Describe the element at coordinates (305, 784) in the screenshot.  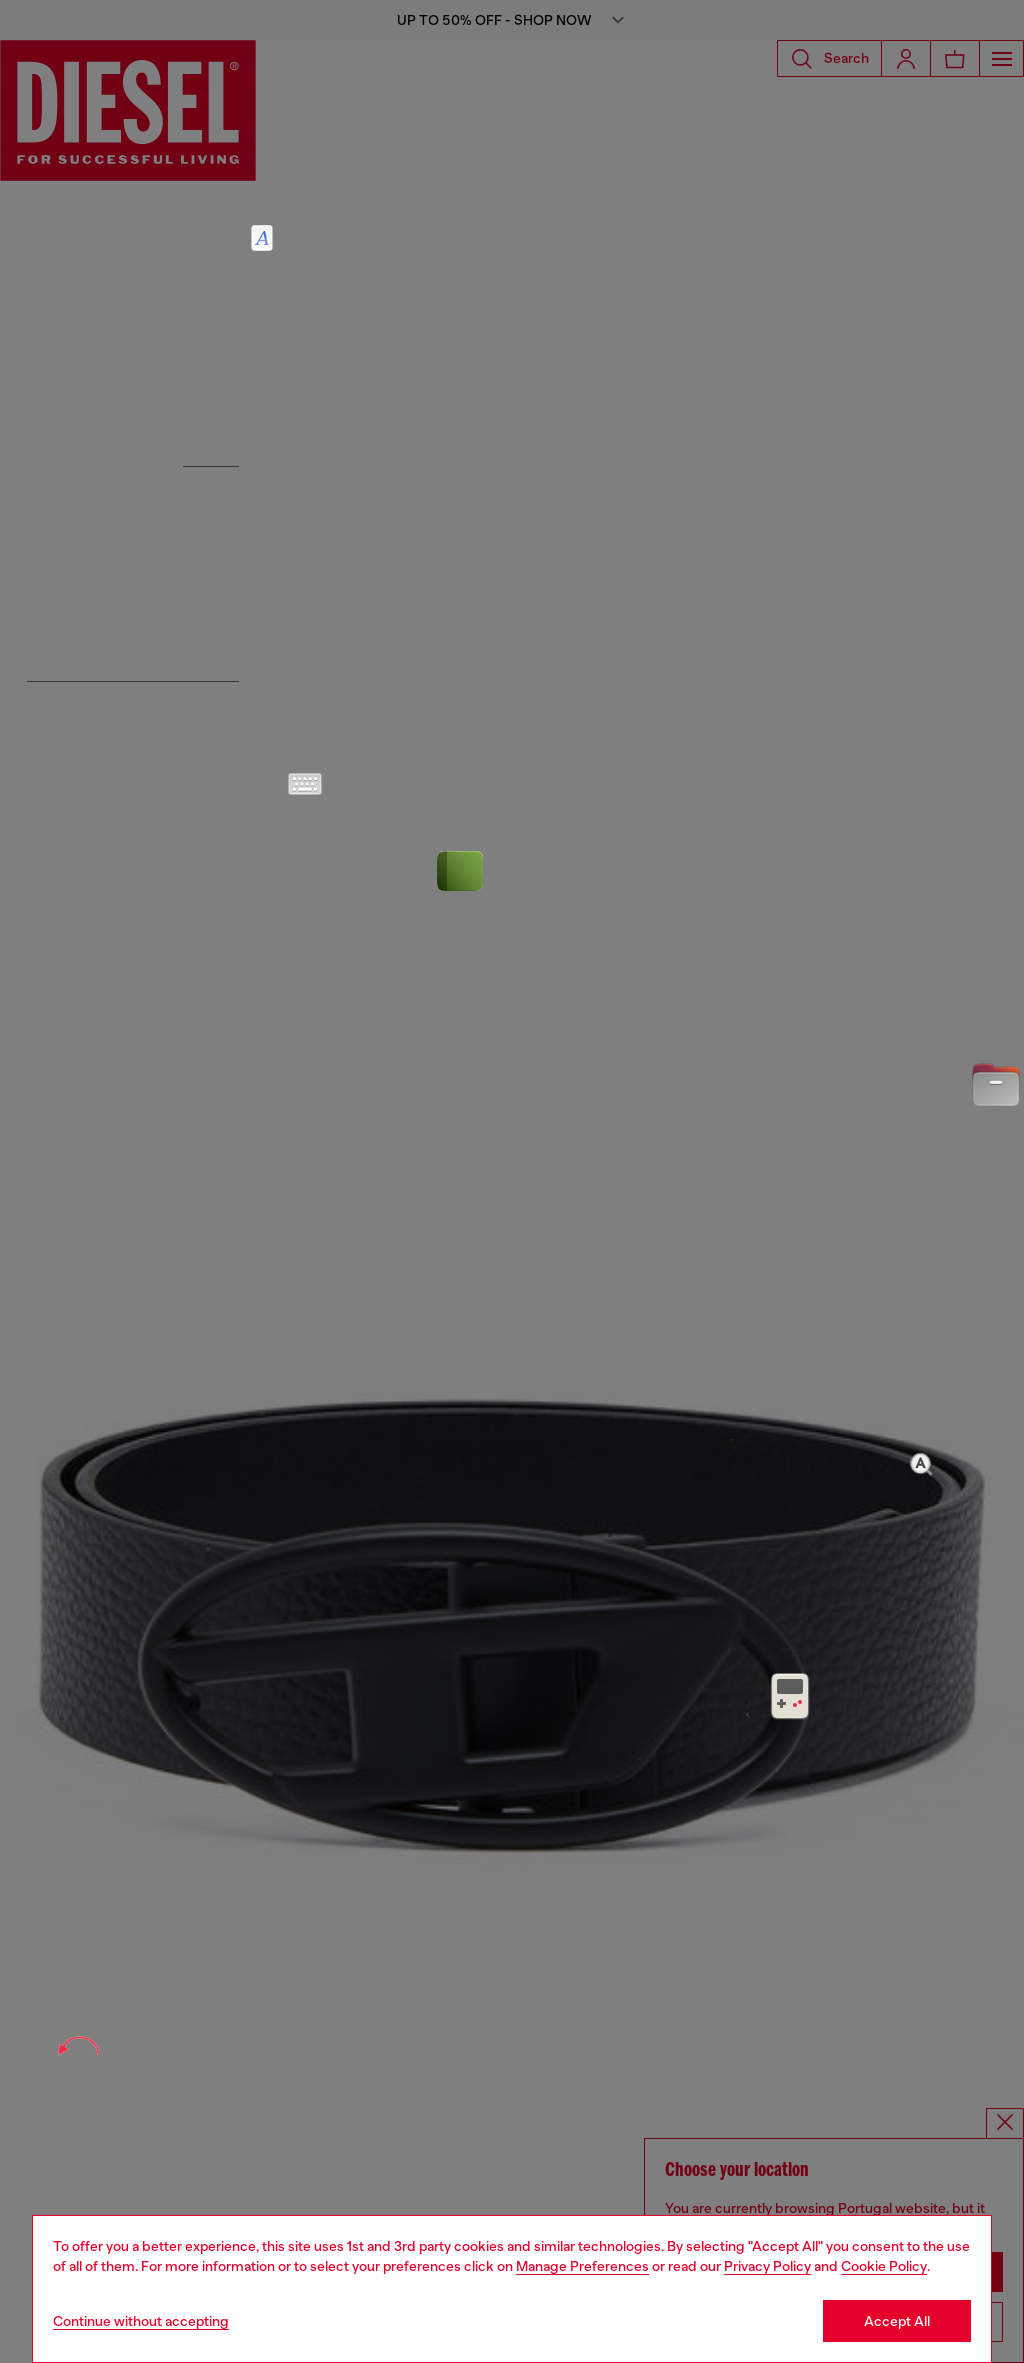
I see `open keyboard settings` at that location.